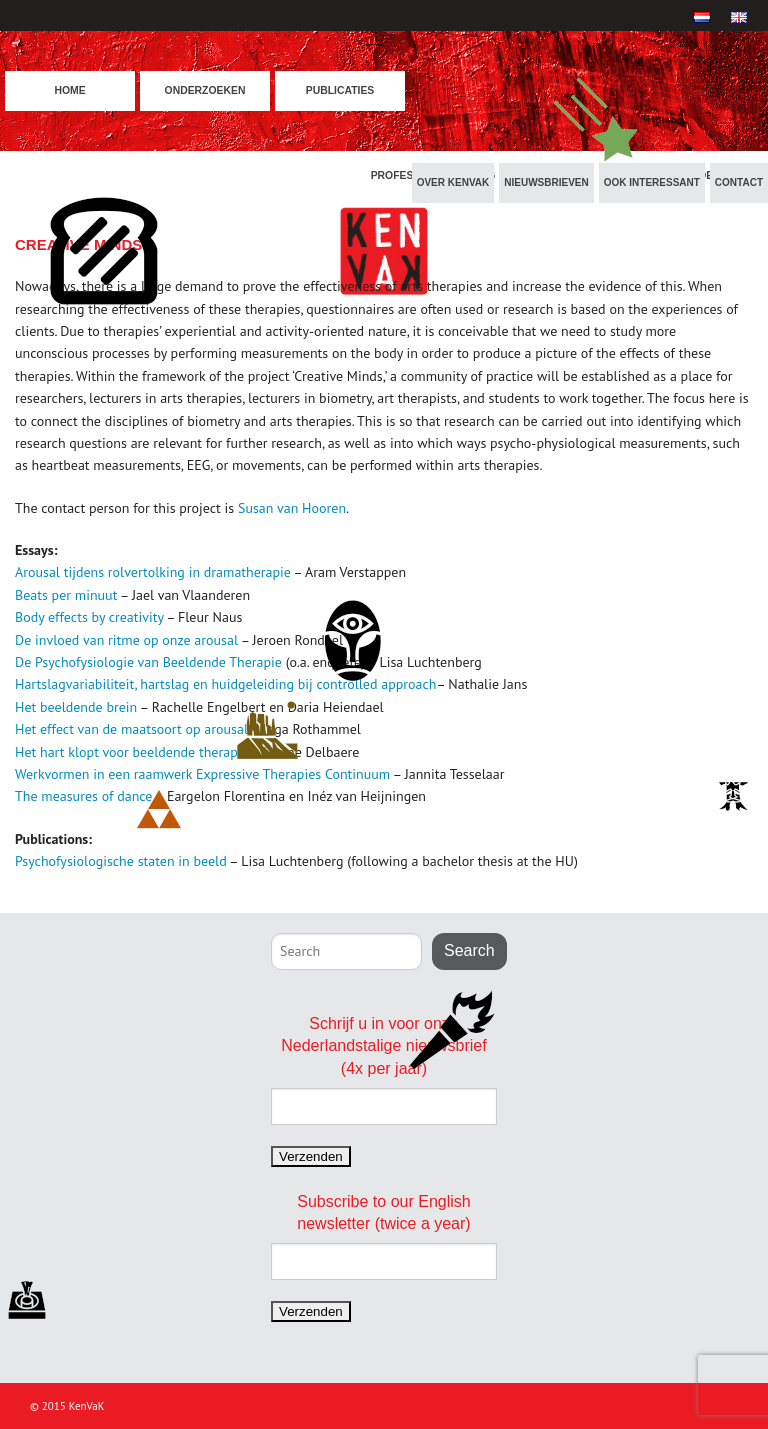 The height and width of the screenshot is (1429, 768). I want to click on the deku tree character from the legend of zelda series, so click(733, 796).